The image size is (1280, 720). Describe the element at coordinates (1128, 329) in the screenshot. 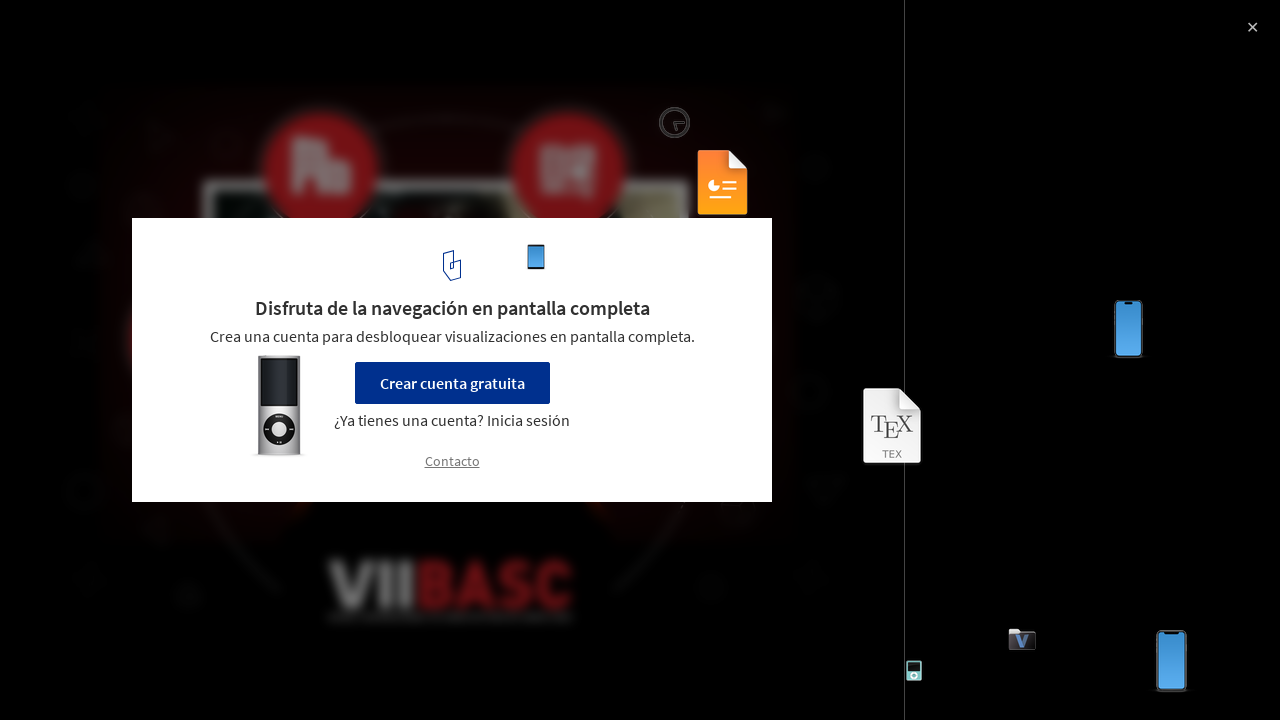

I see `iPhone 15 Pro device icon` at that location.